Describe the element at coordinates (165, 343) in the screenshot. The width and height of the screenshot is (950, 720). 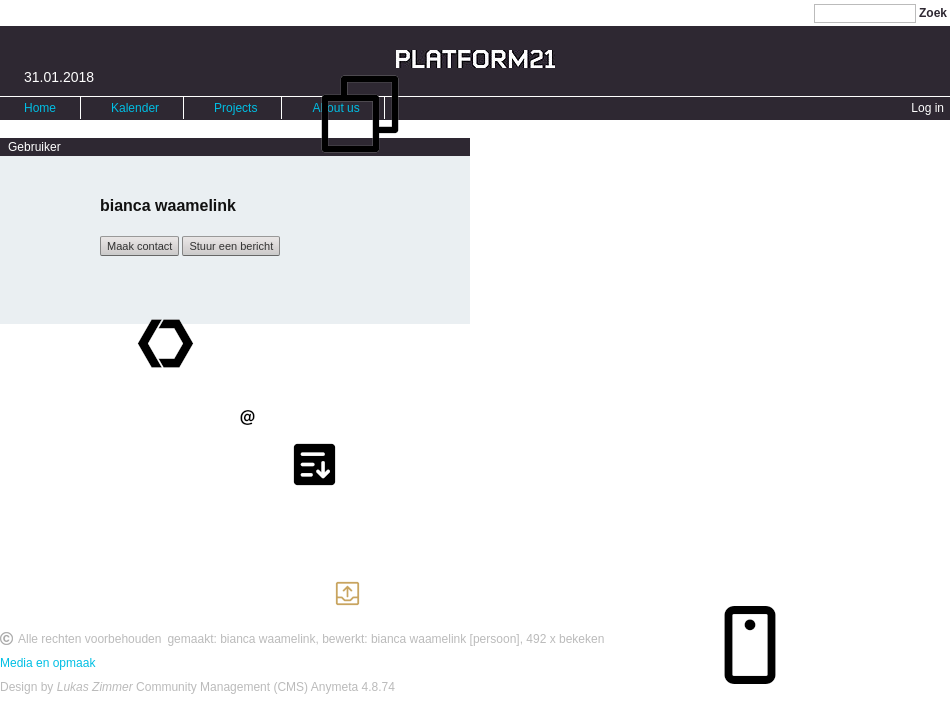
I see `web components logo` at that location.